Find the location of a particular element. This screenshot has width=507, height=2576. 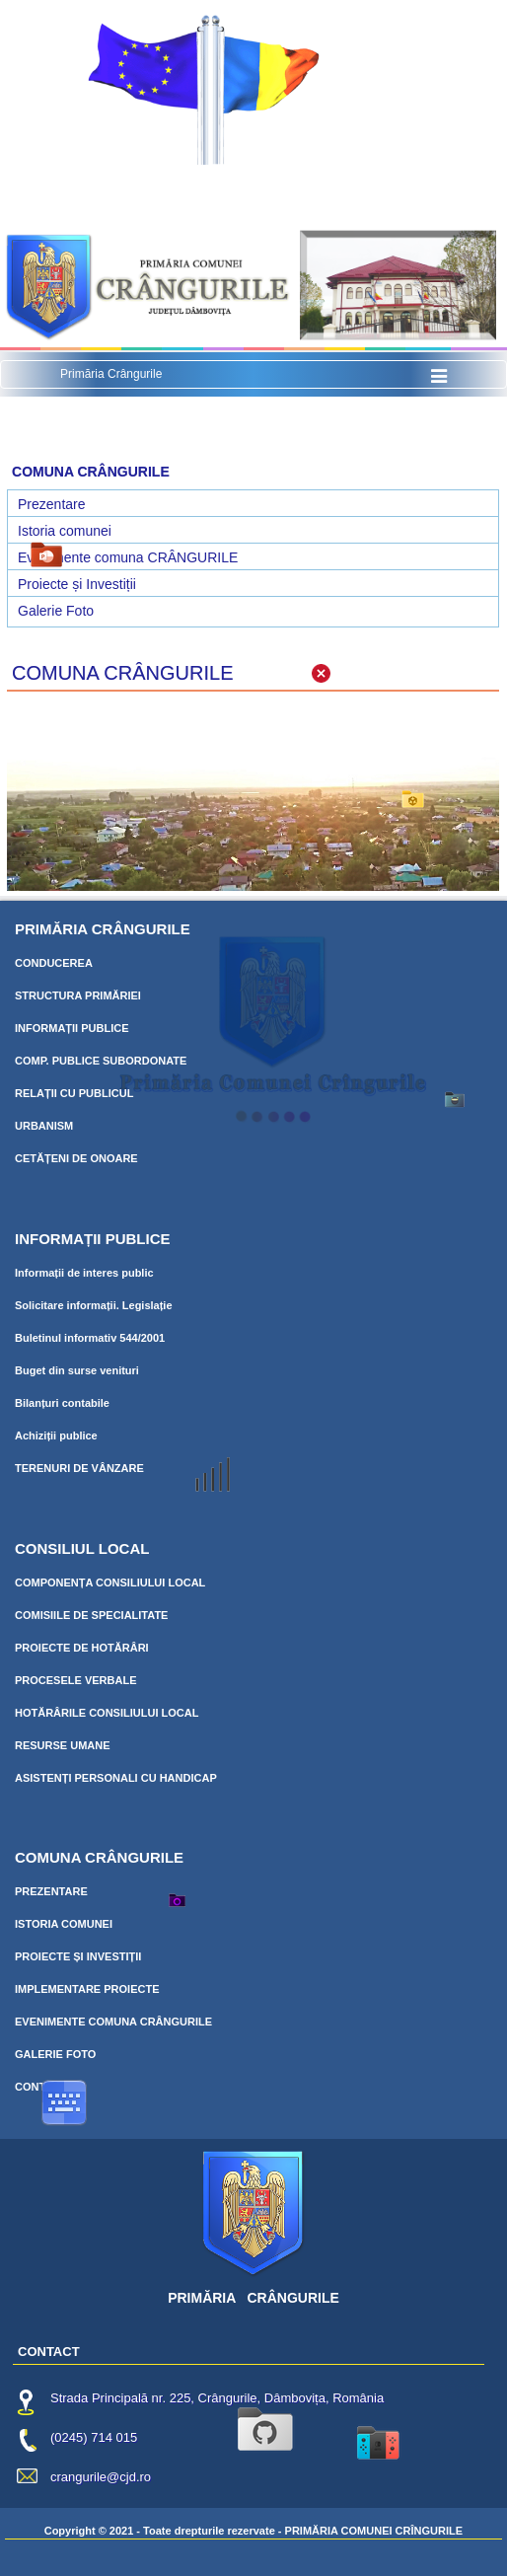

open GOG Galaxy game library folder is located at coordinates (177, 1900).